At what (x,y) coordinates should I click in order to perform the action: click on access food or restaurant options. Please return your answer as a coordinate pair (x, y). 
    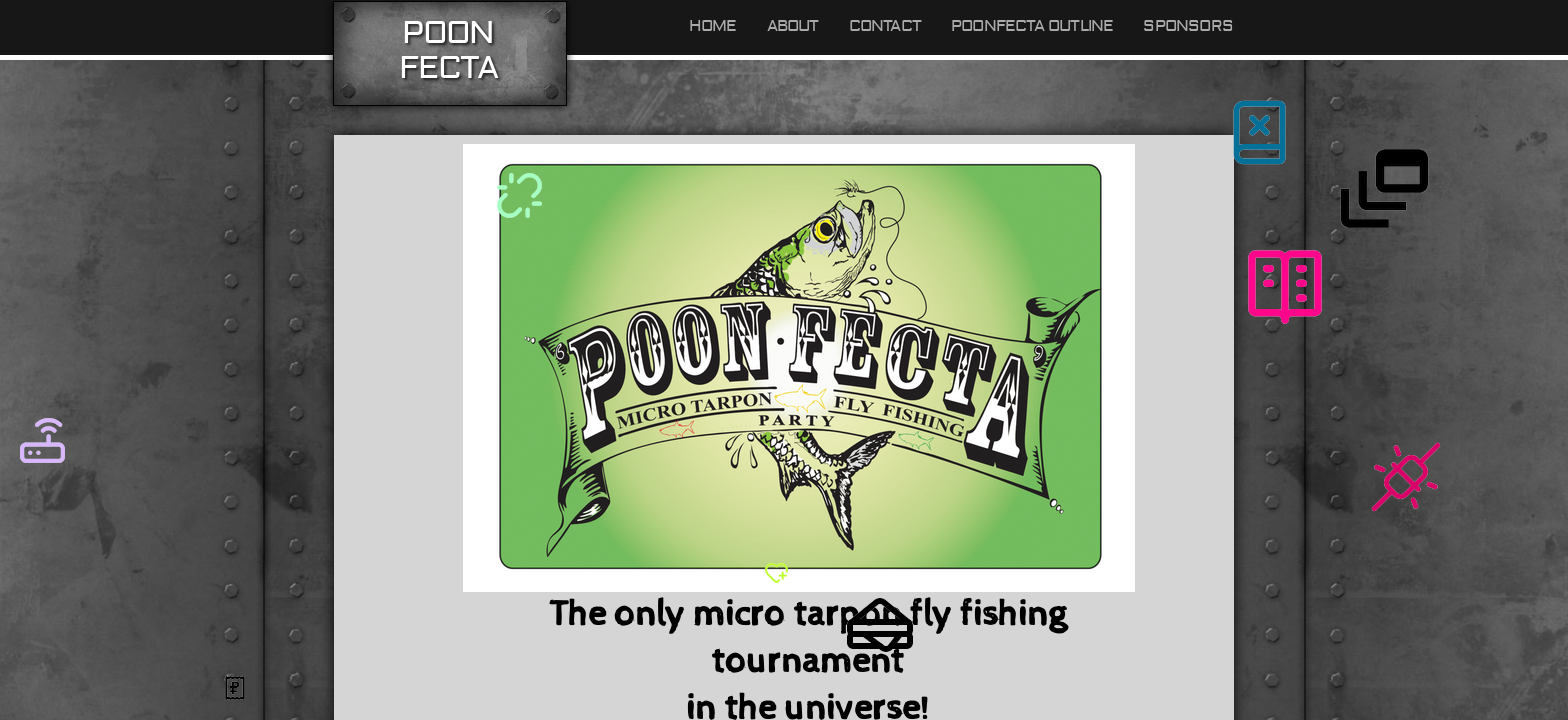
    Looking at the image, I should click on (880, 625).